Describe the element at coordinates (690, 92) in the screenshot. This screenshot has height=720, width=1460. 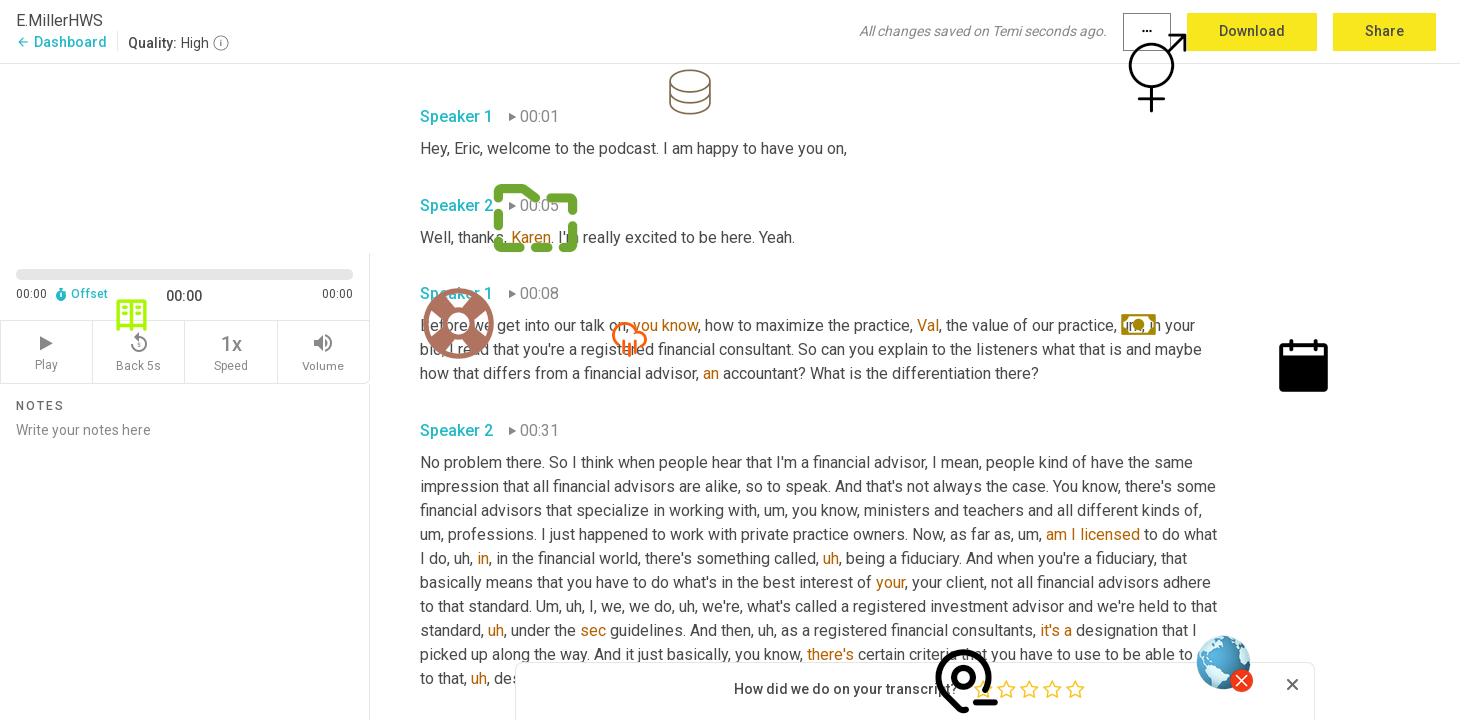
I see `access database or data storage` at that location.